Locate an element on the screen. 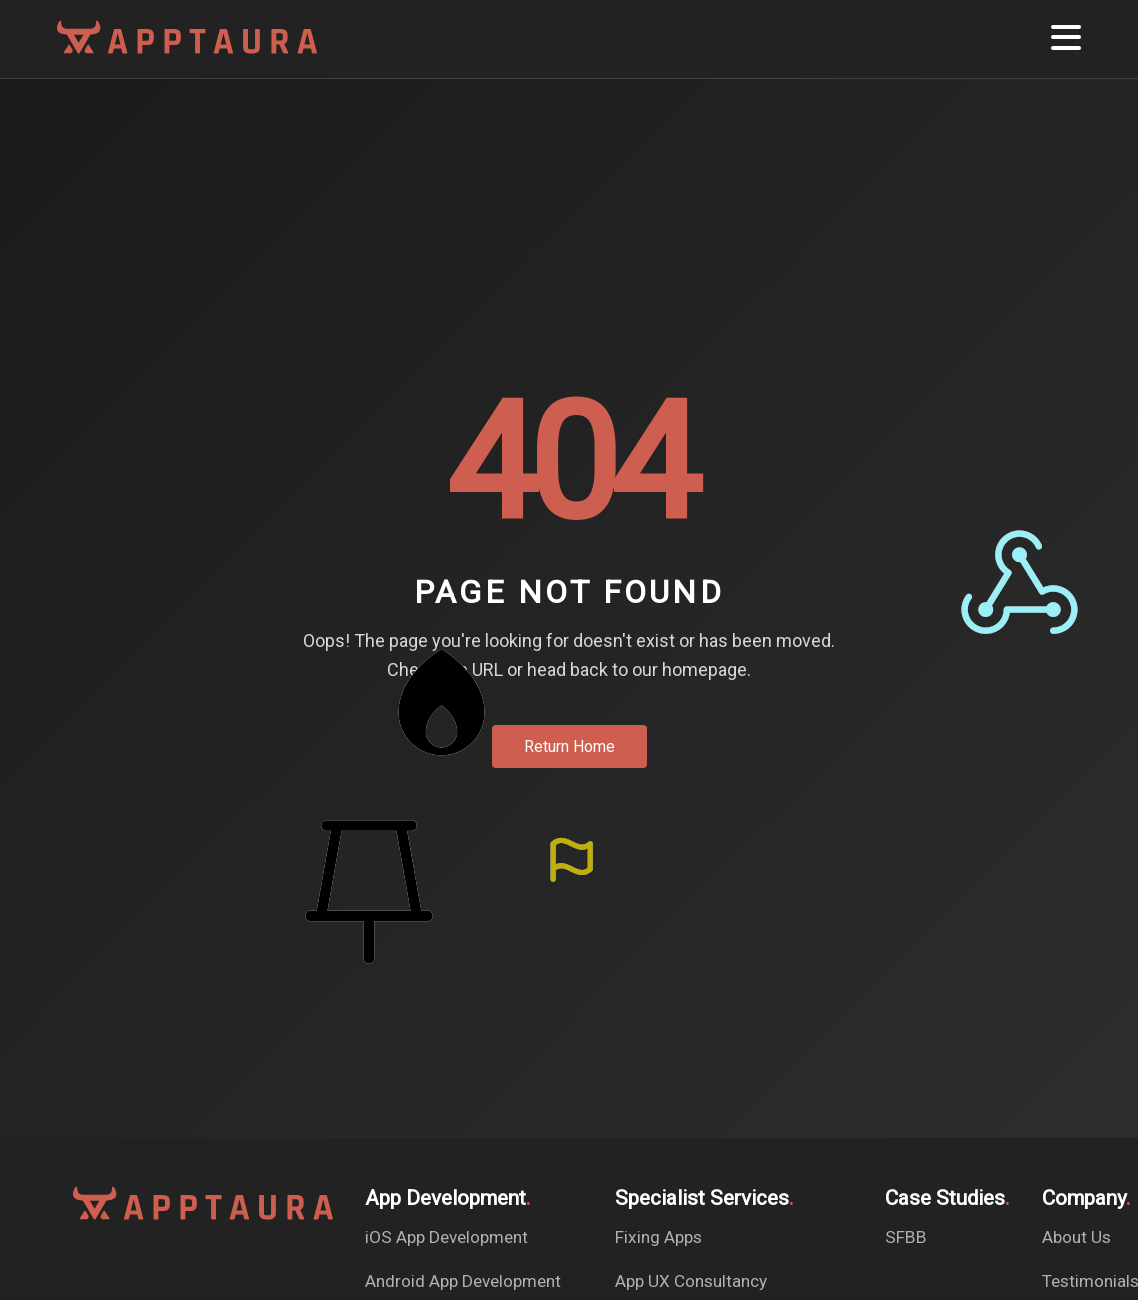  flag or mark an item for follow-up is located at coordinates (570, 859).